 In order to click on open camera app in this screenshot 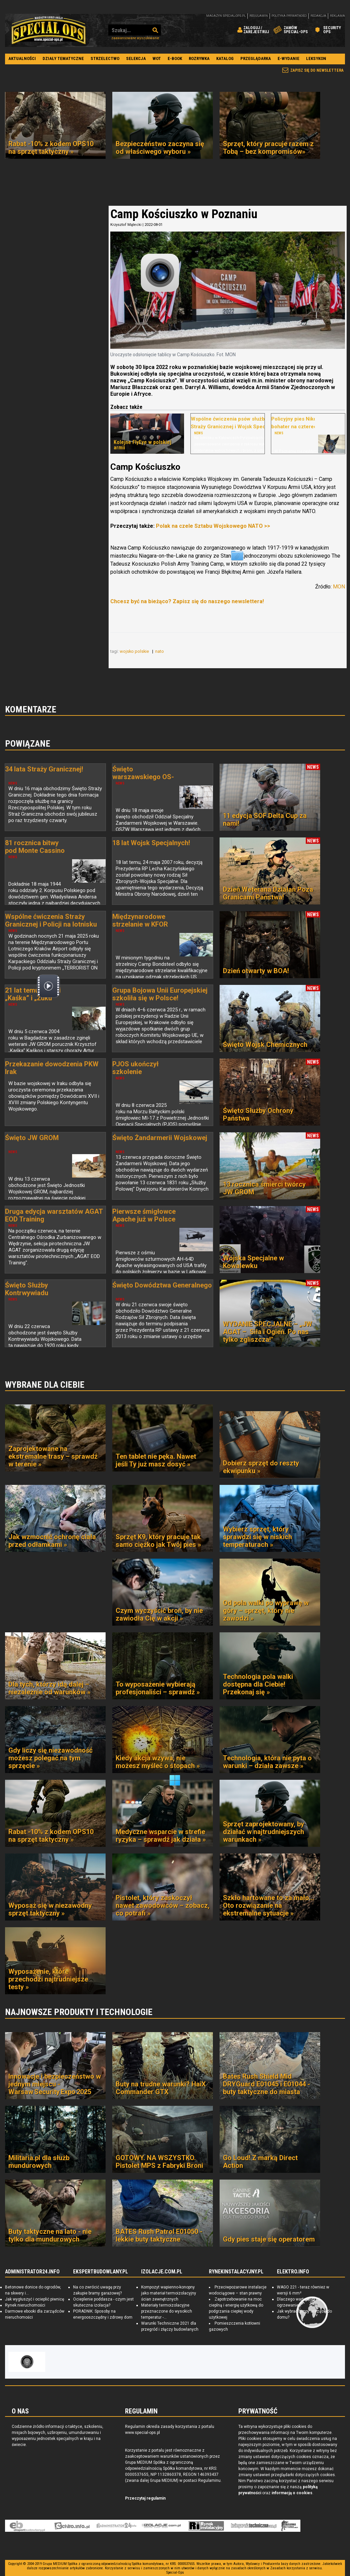, I will do `click(160, 273)`.